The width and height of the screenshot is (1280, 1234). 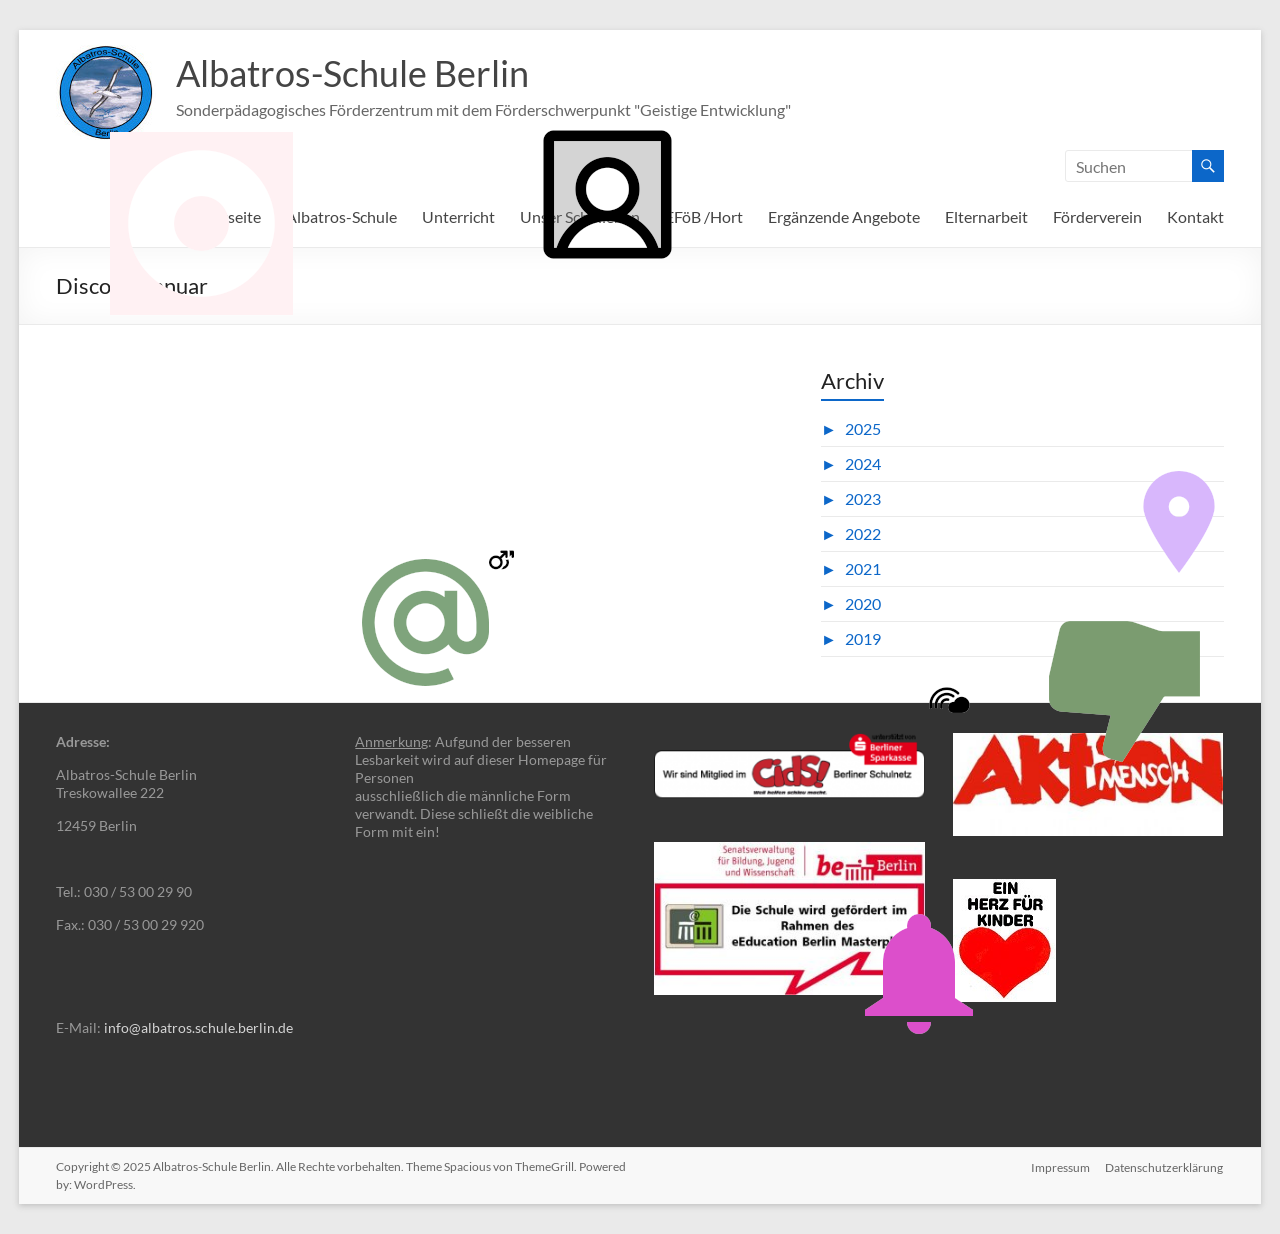 What do you see at coordinates (1179, 522) in the screenshot?
I see `view current location on map` at bounding box center [1179, 522].